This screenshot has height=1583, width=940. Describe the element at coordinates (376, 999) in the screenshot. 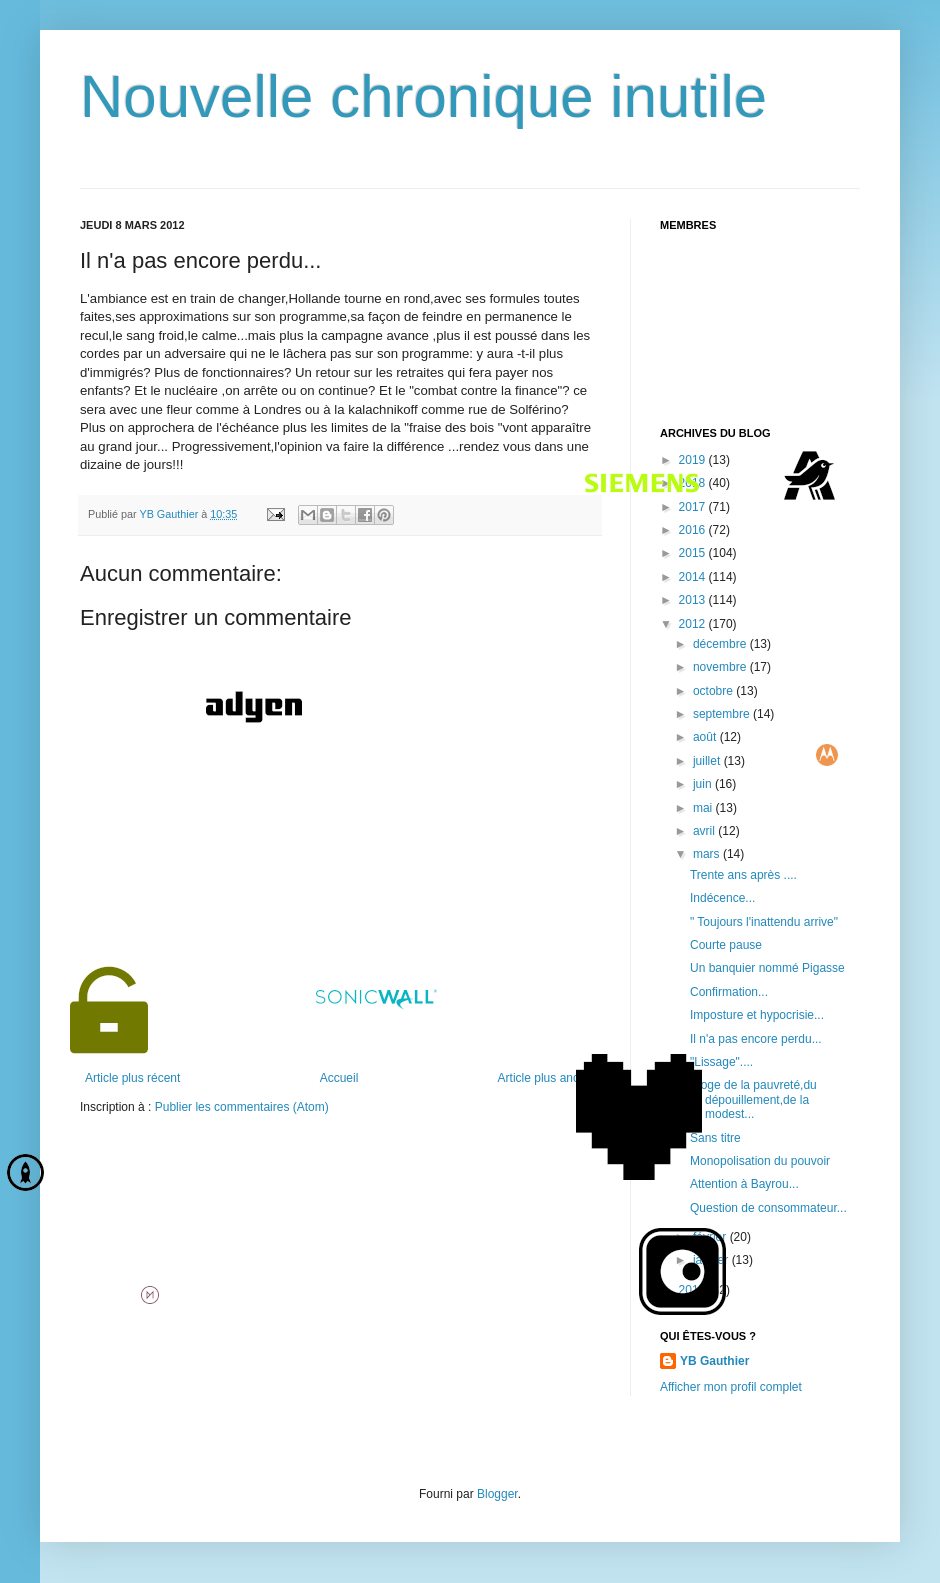

I see `sonicwall network security branding` at that location.